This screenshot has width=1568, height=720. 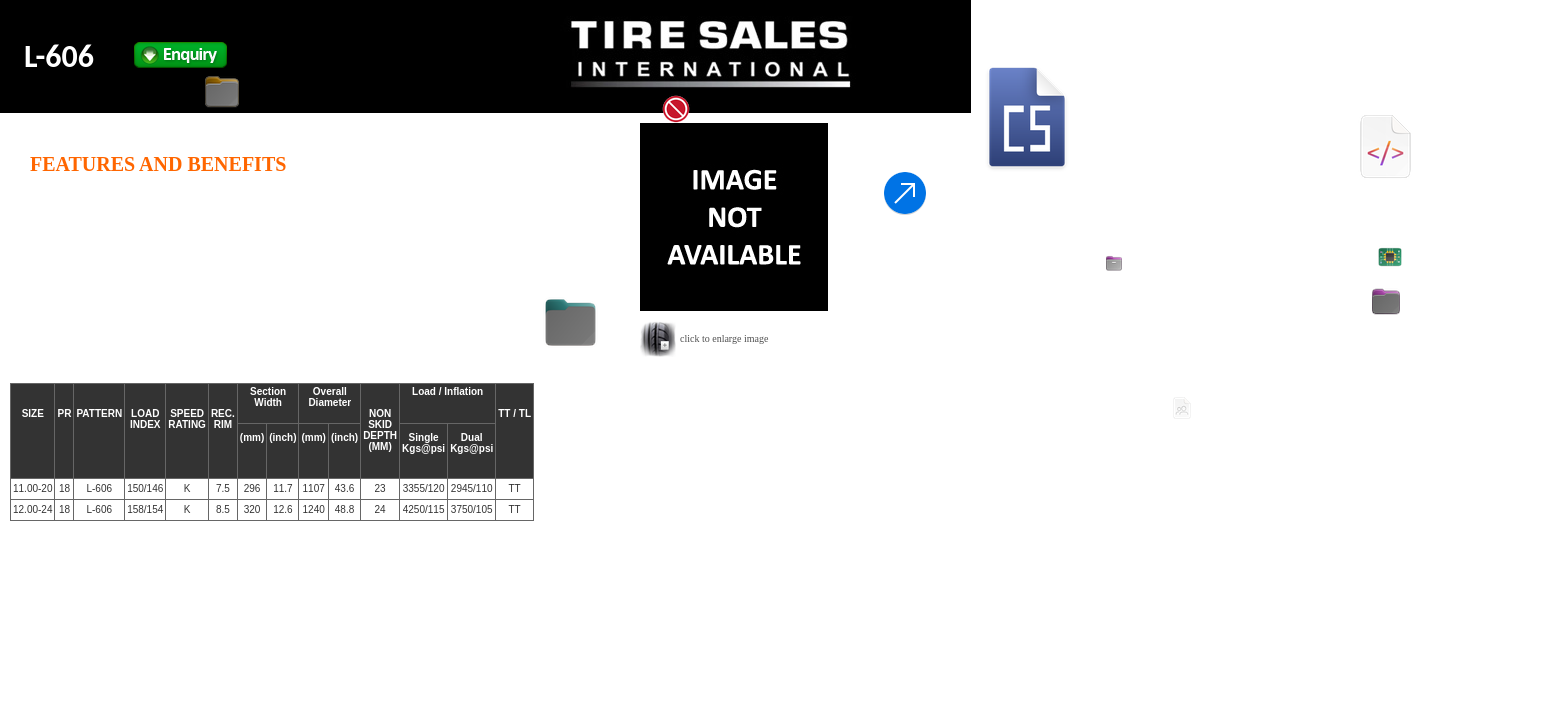 I want to click on credits or attribution text file, so click(x=1182, y=408).